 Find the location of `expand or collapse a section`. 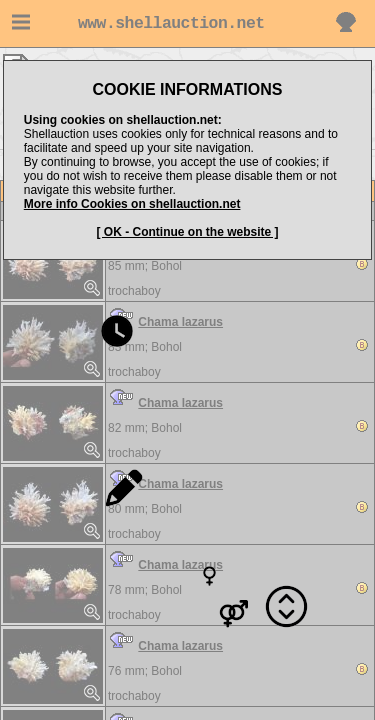

expand or collapse a section is located at coordinates (286, 606).